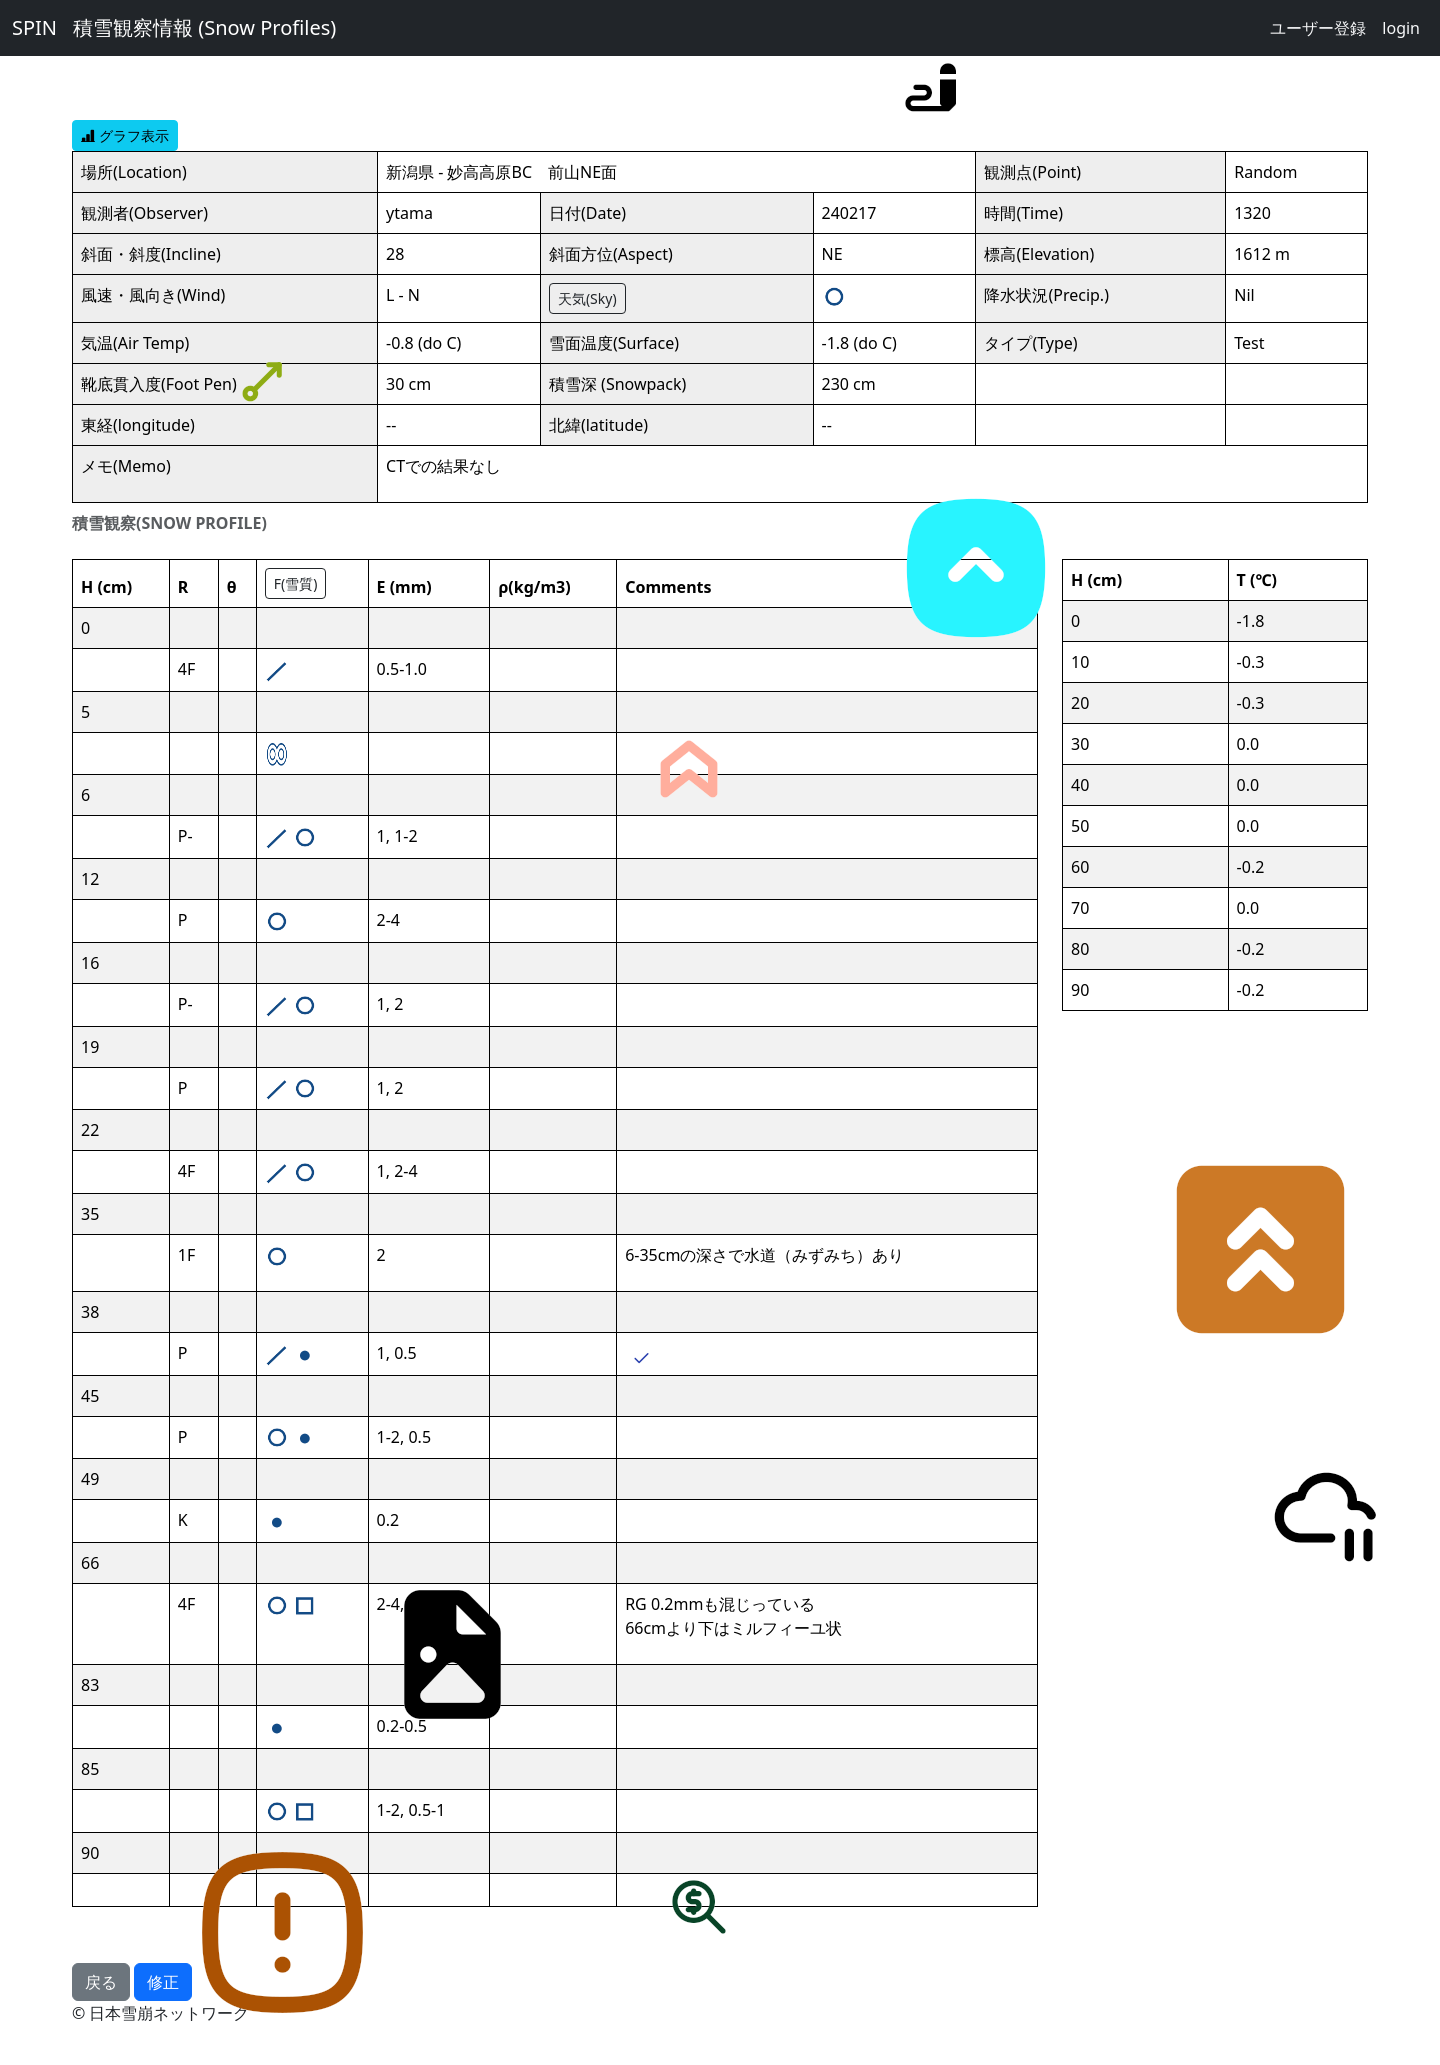 The height and width of the screenshot is (2065, 1440). I want to click on compose or write new content, so click(932, 90).